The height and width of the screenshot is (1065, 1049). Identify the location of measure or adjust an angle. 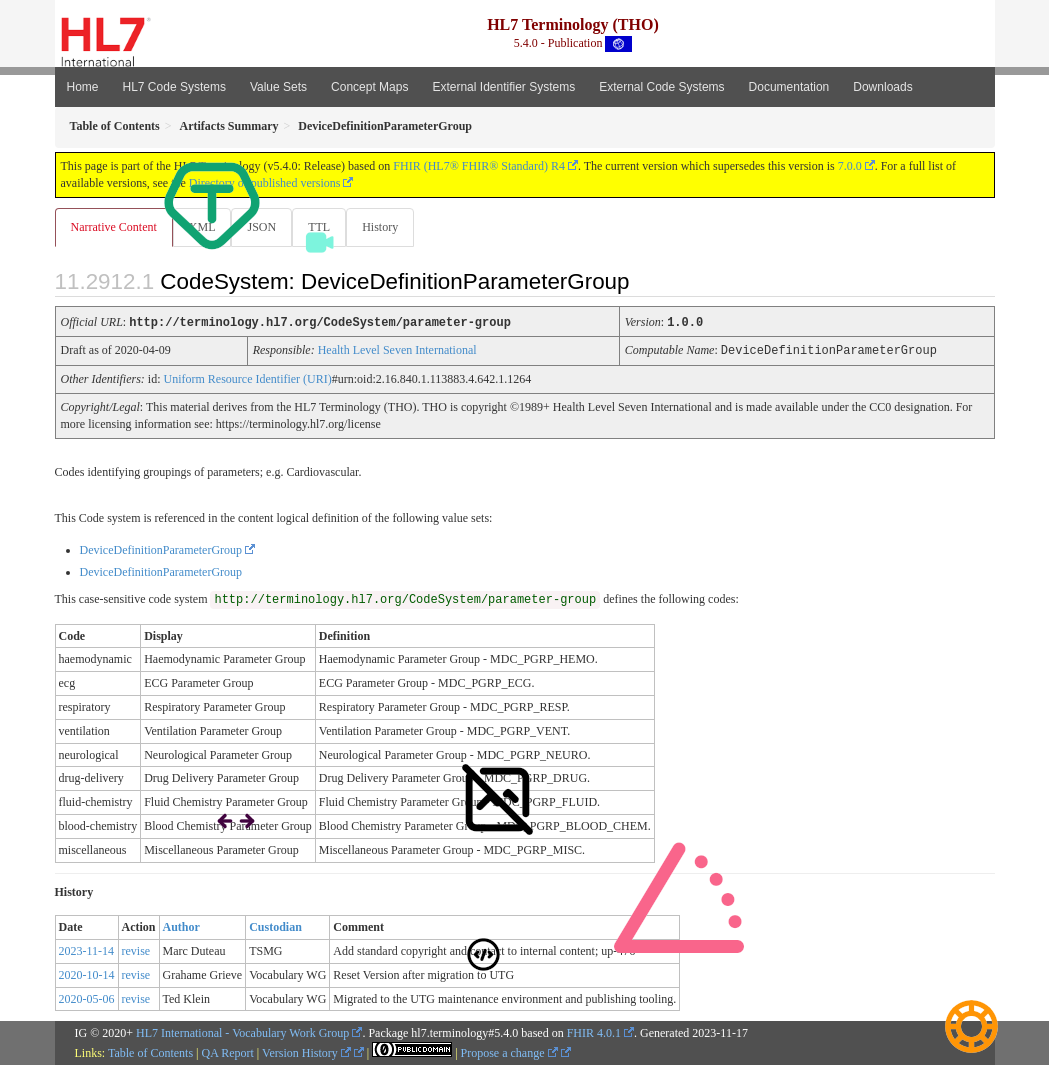
(679, 901).